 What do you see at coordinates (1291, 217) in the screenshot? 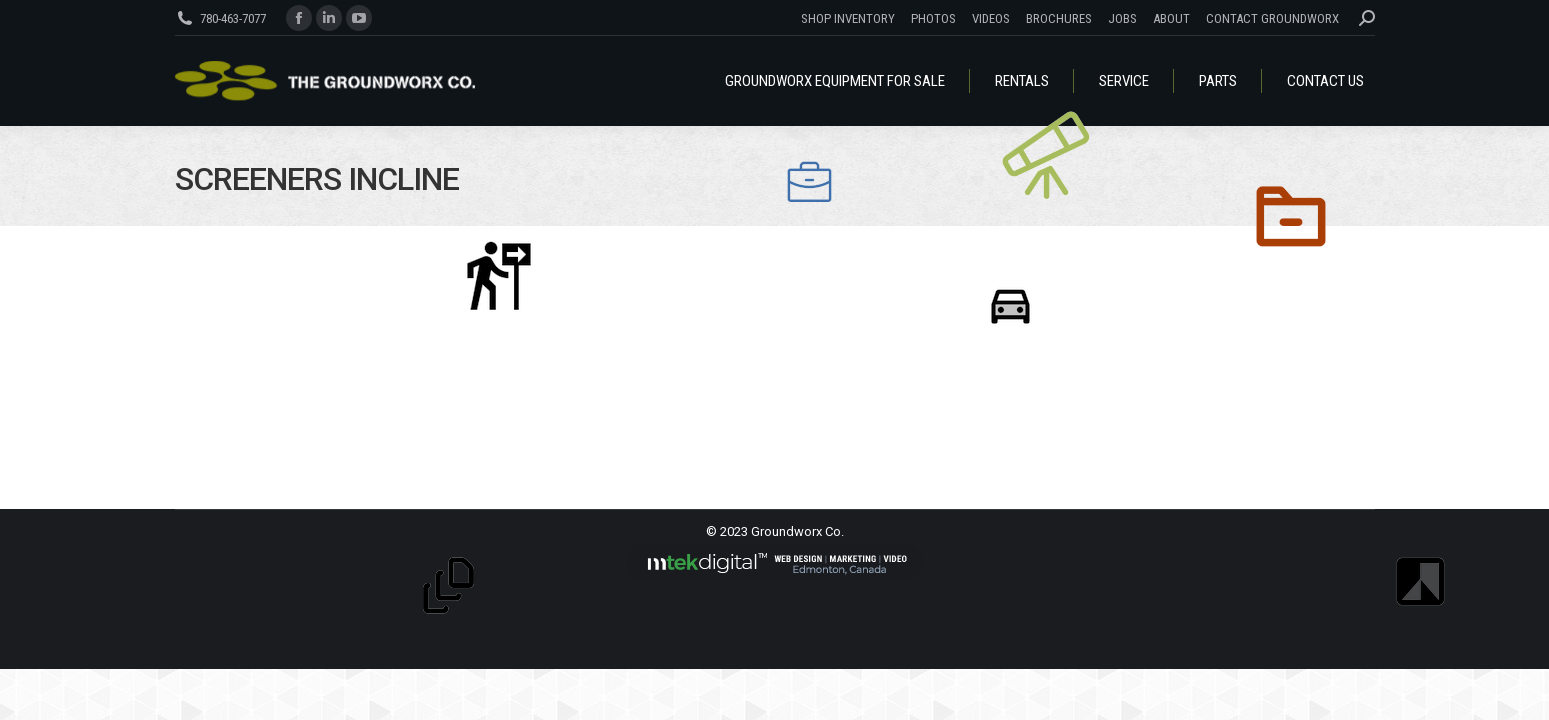
I see `remove a folder from your files` at bounding box center [1291, 217].